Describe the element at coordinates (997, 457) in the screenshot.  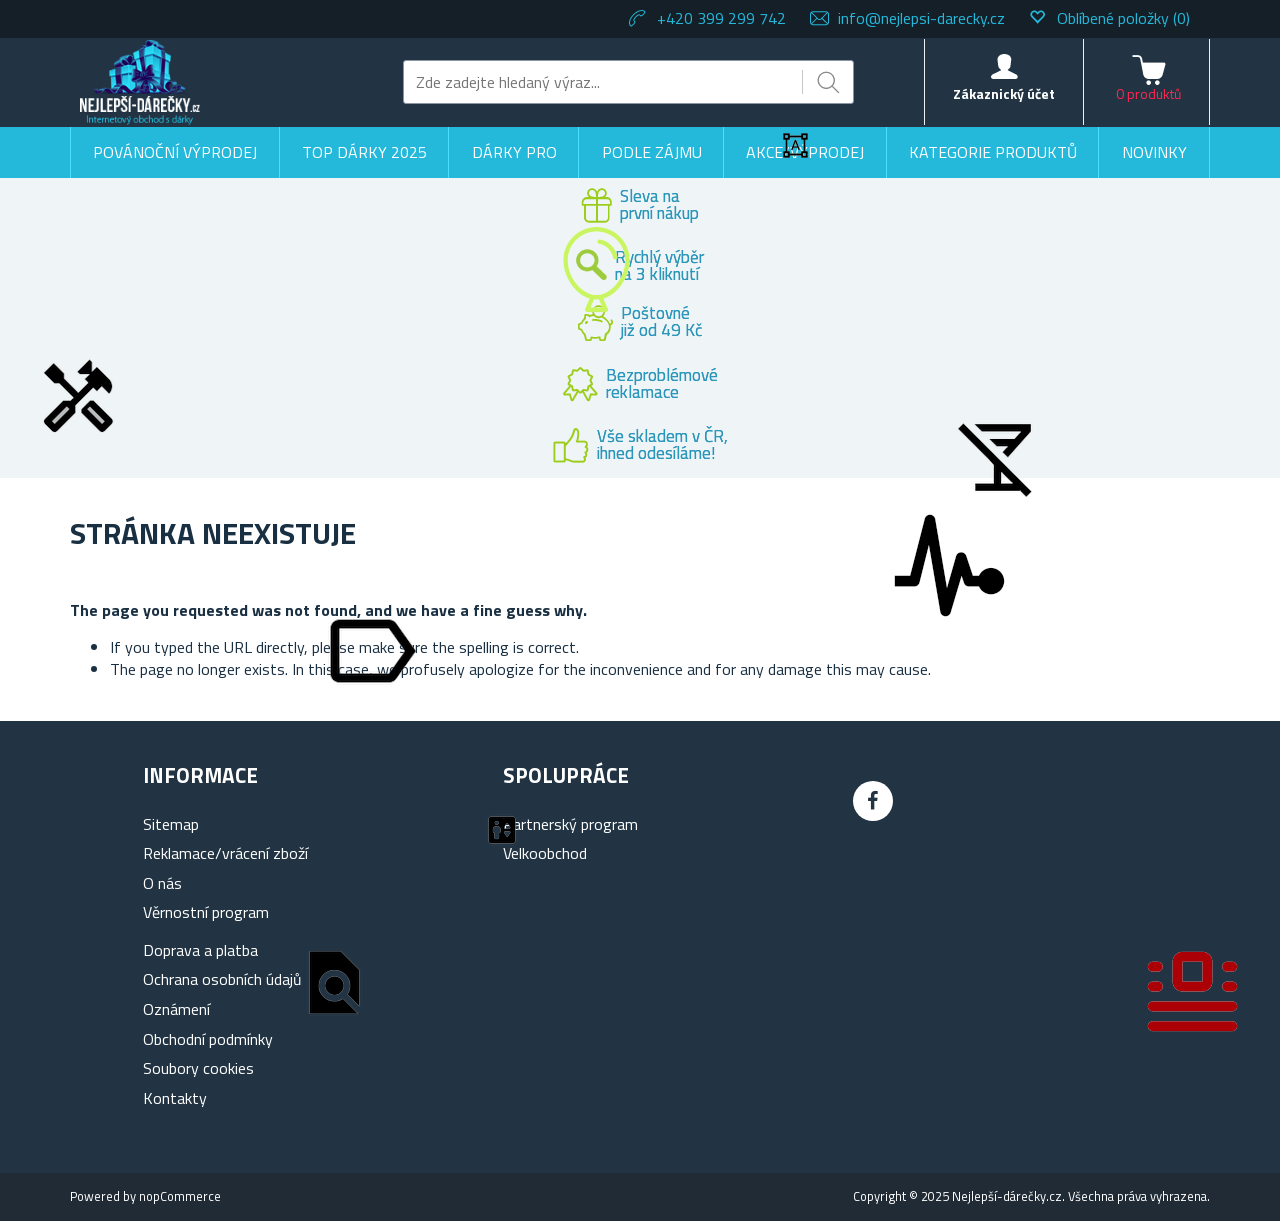
I see `indicates alcohol-free zone or no drinks allowed` at that location.